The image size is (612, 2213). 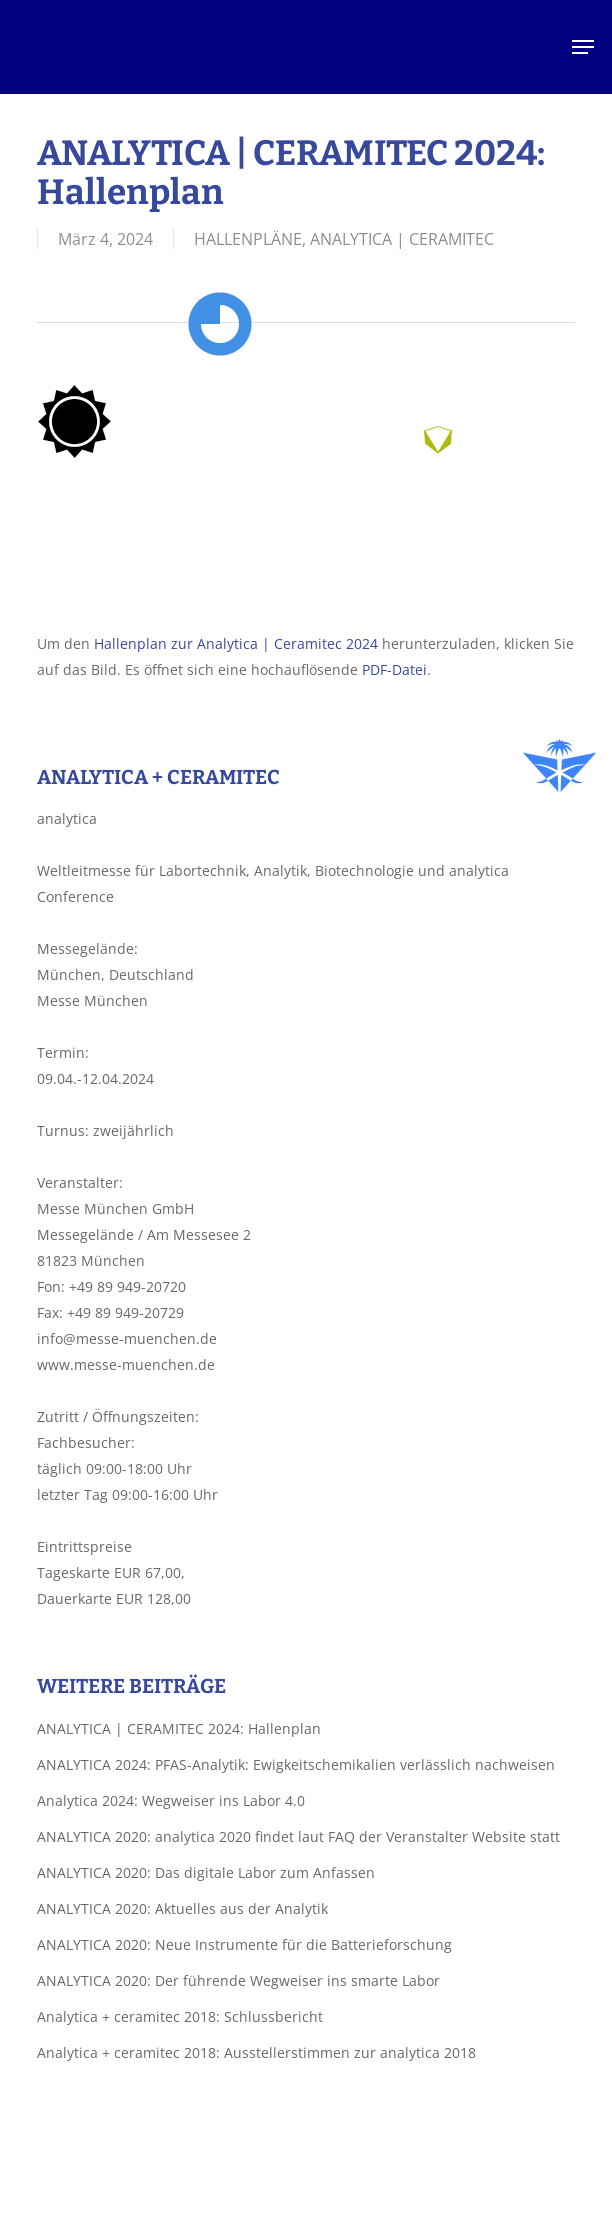 What do you see at coordinates (220, 324) in the screenshot?
I see `indicates loading or processing in progress` at bounding box center [220, 324].